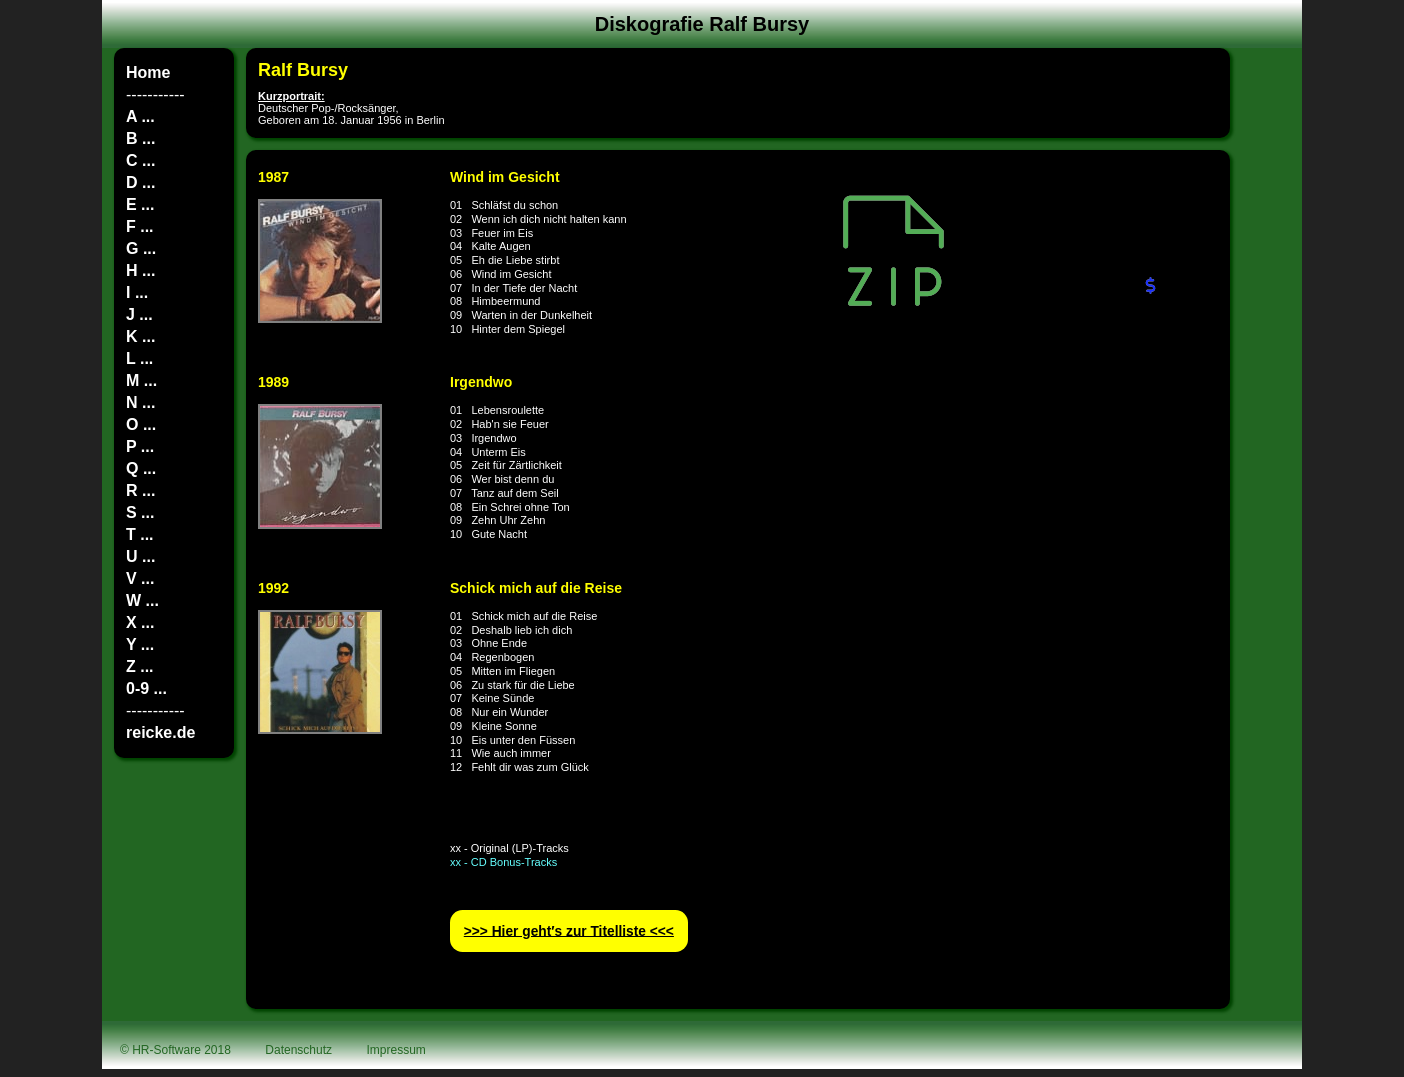  Describe the element at coordinates (1150, 285) in the screenshot. I see `view pricing or payment options` at that location.